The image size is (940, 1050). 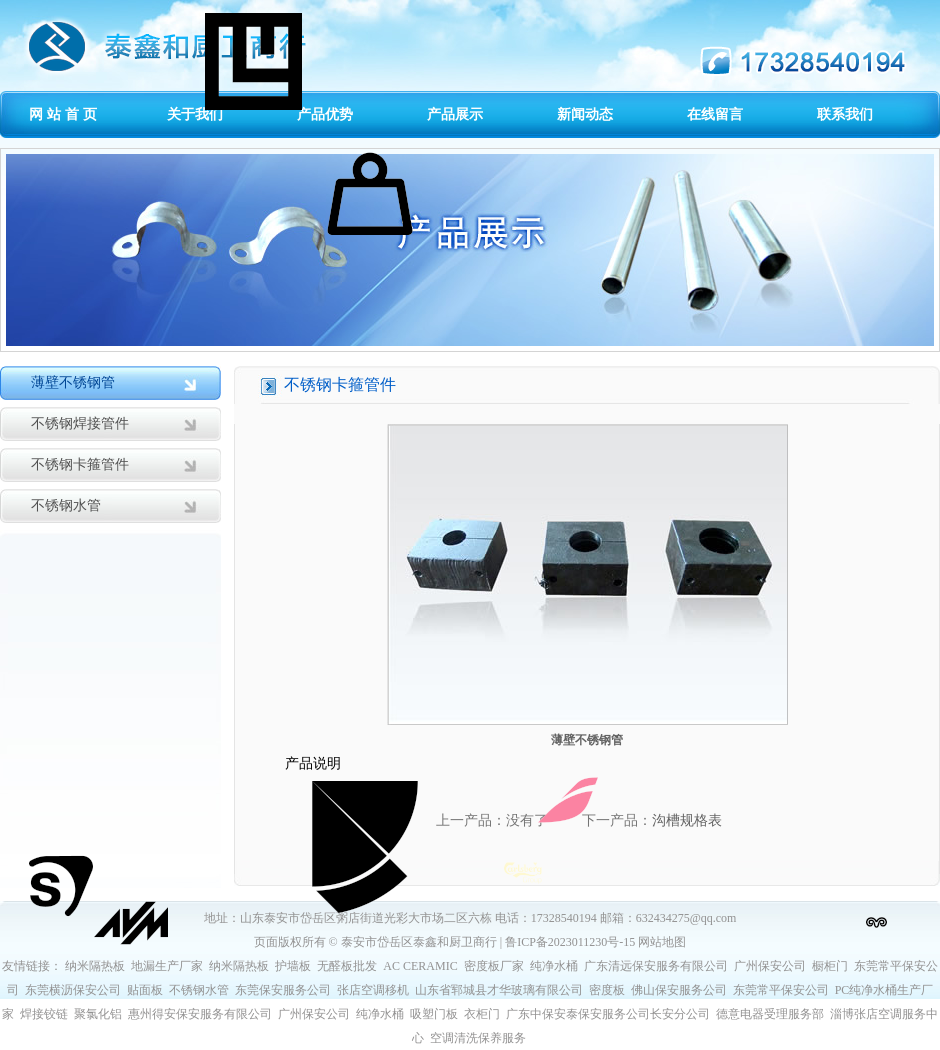 What do you see at coordinates (523, 873) in the screenshot?
I see `Carlsberg Group company logo` at bounding box center [523, 873].